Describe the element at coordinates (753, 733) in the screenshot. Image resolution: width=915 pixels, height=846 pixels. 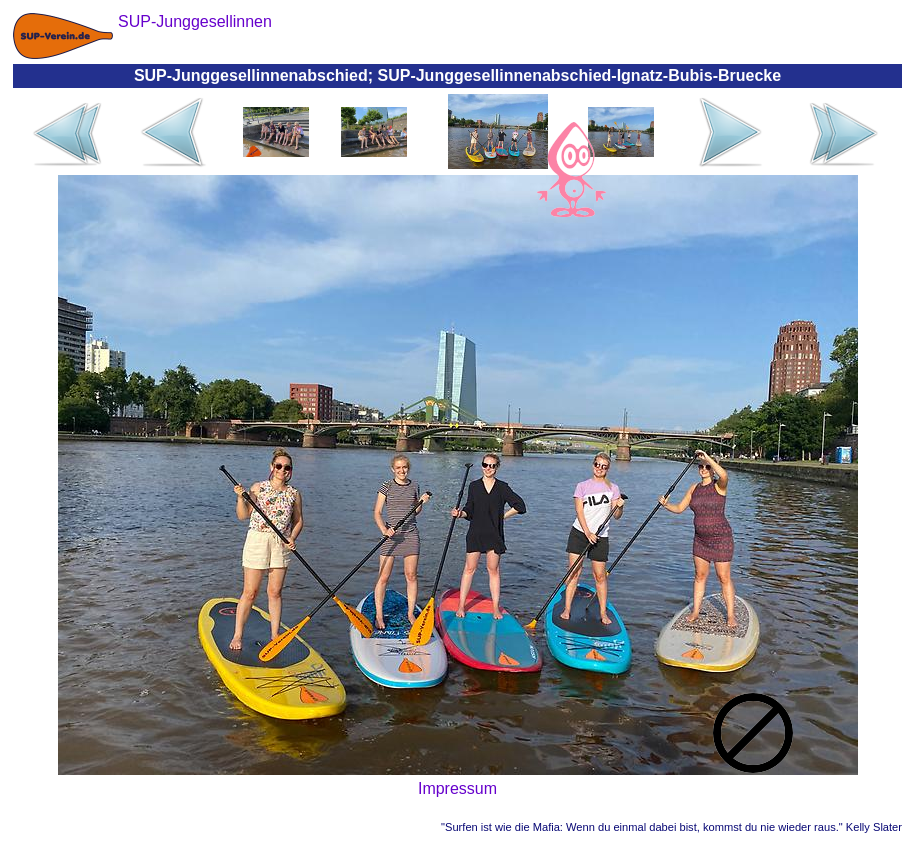
I see `indicates a prohibited or restricted action` at that location.